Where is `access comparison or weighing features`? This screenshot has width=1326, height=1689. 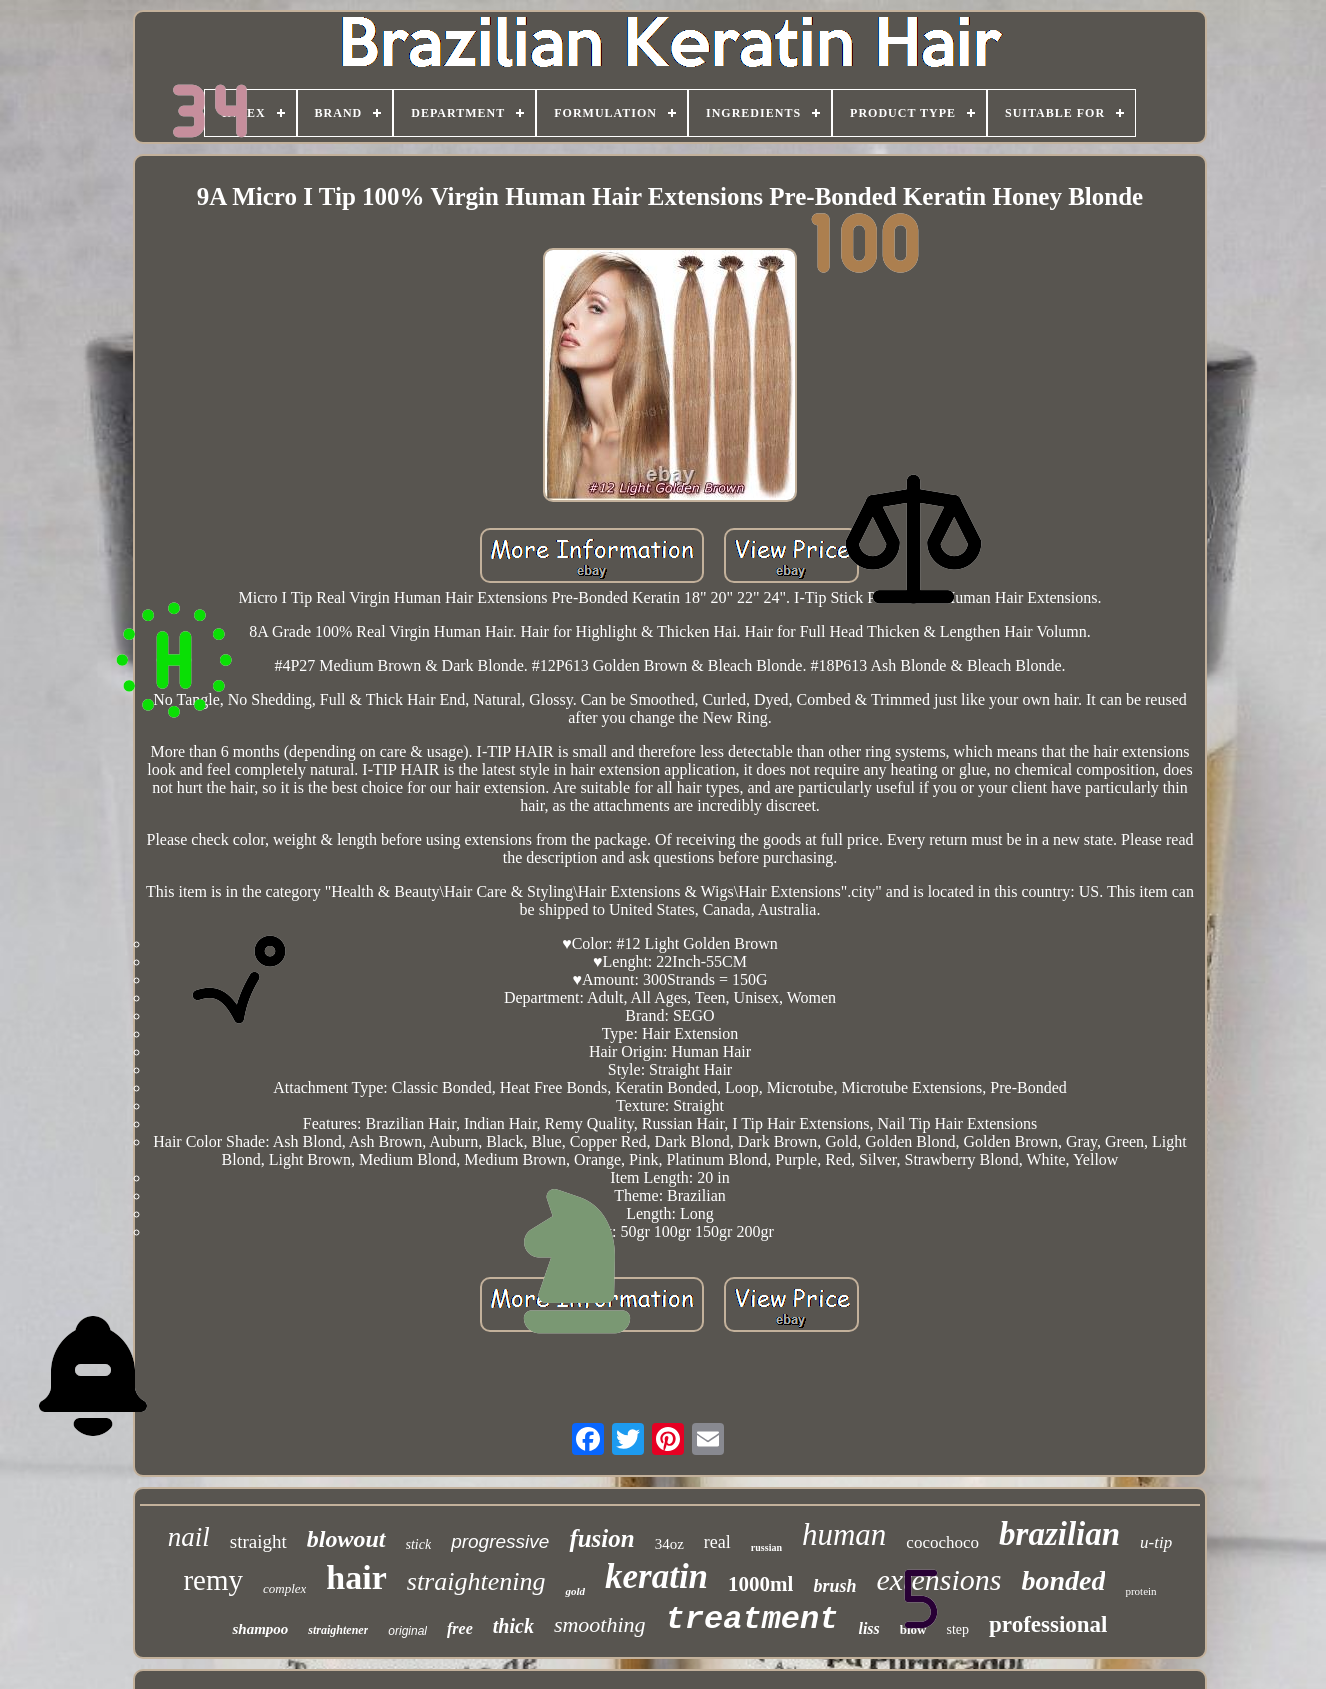
access comparison or weighing features is located at coordinates (913, 542).